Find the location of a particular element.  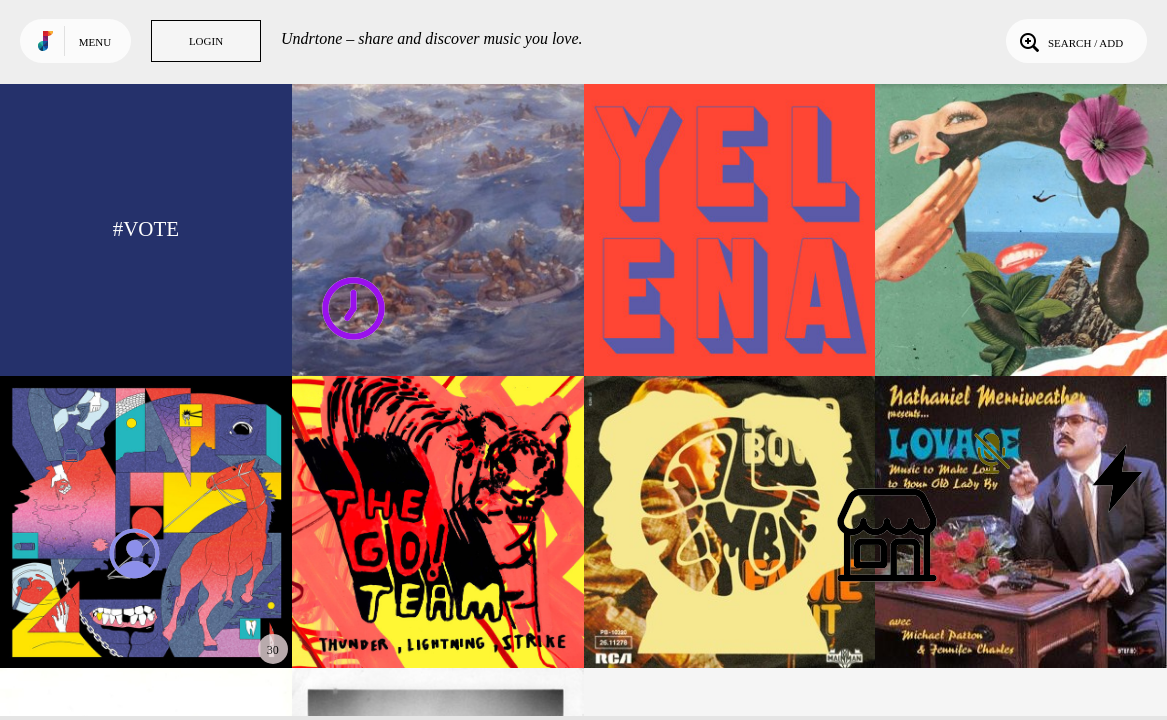

access your user profile is located at coordinates (134, 553).